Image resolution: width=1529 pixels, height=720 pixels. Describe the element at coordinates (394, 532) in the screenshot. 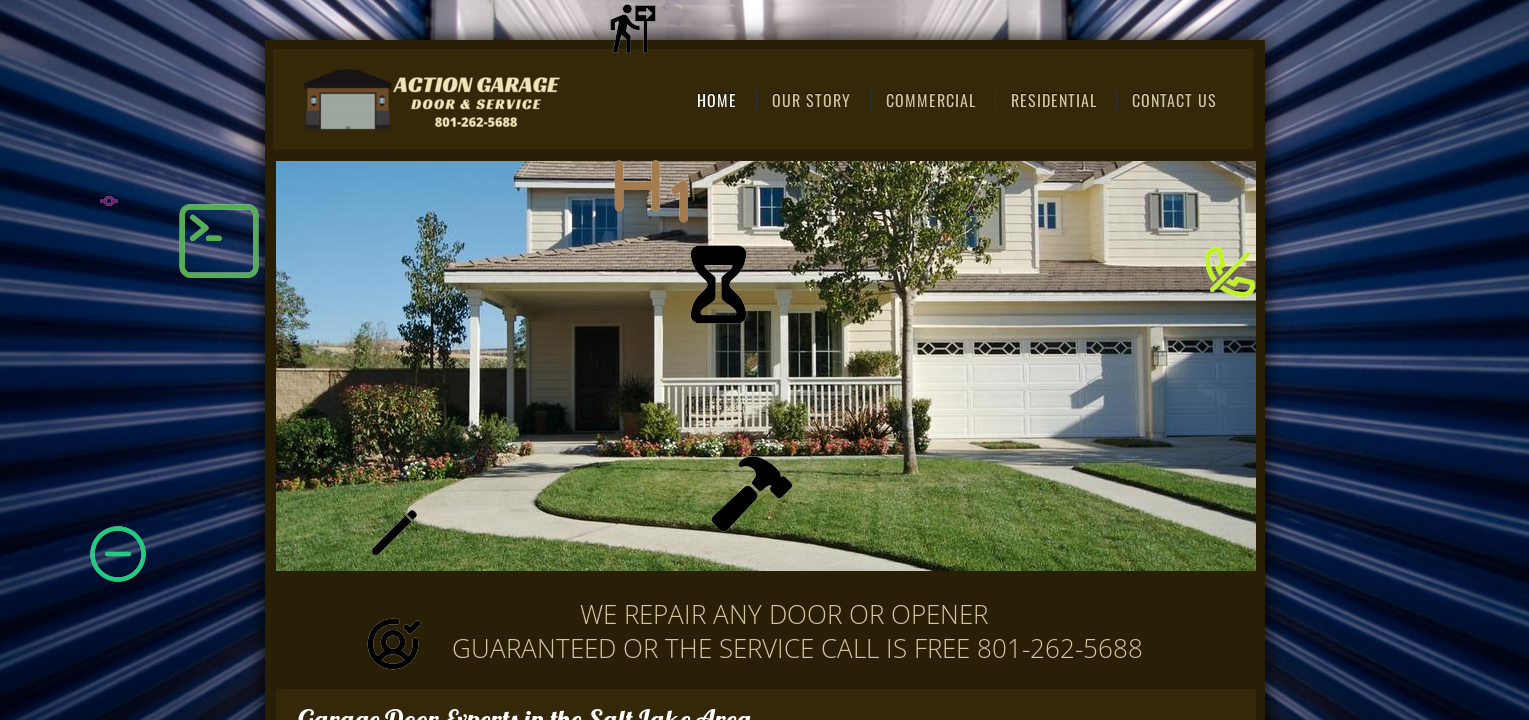

I see `edit content or settings` at that location.